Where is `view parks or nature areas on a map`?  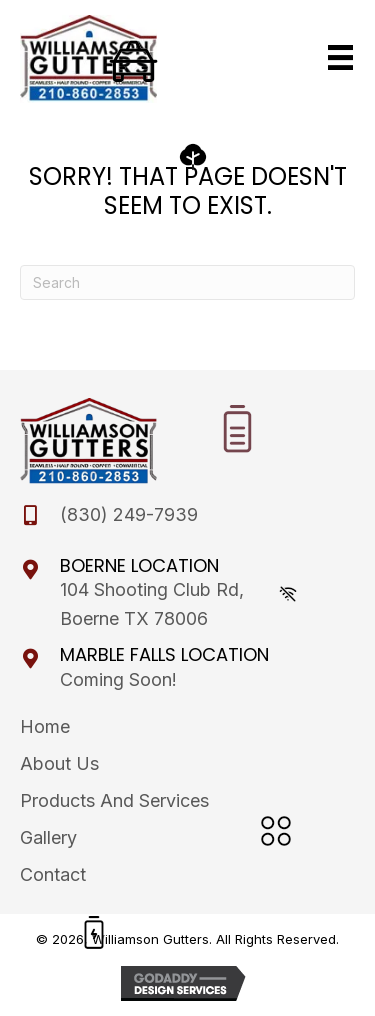 view parks or nature areas on a map is located at coordinates (193, 157).